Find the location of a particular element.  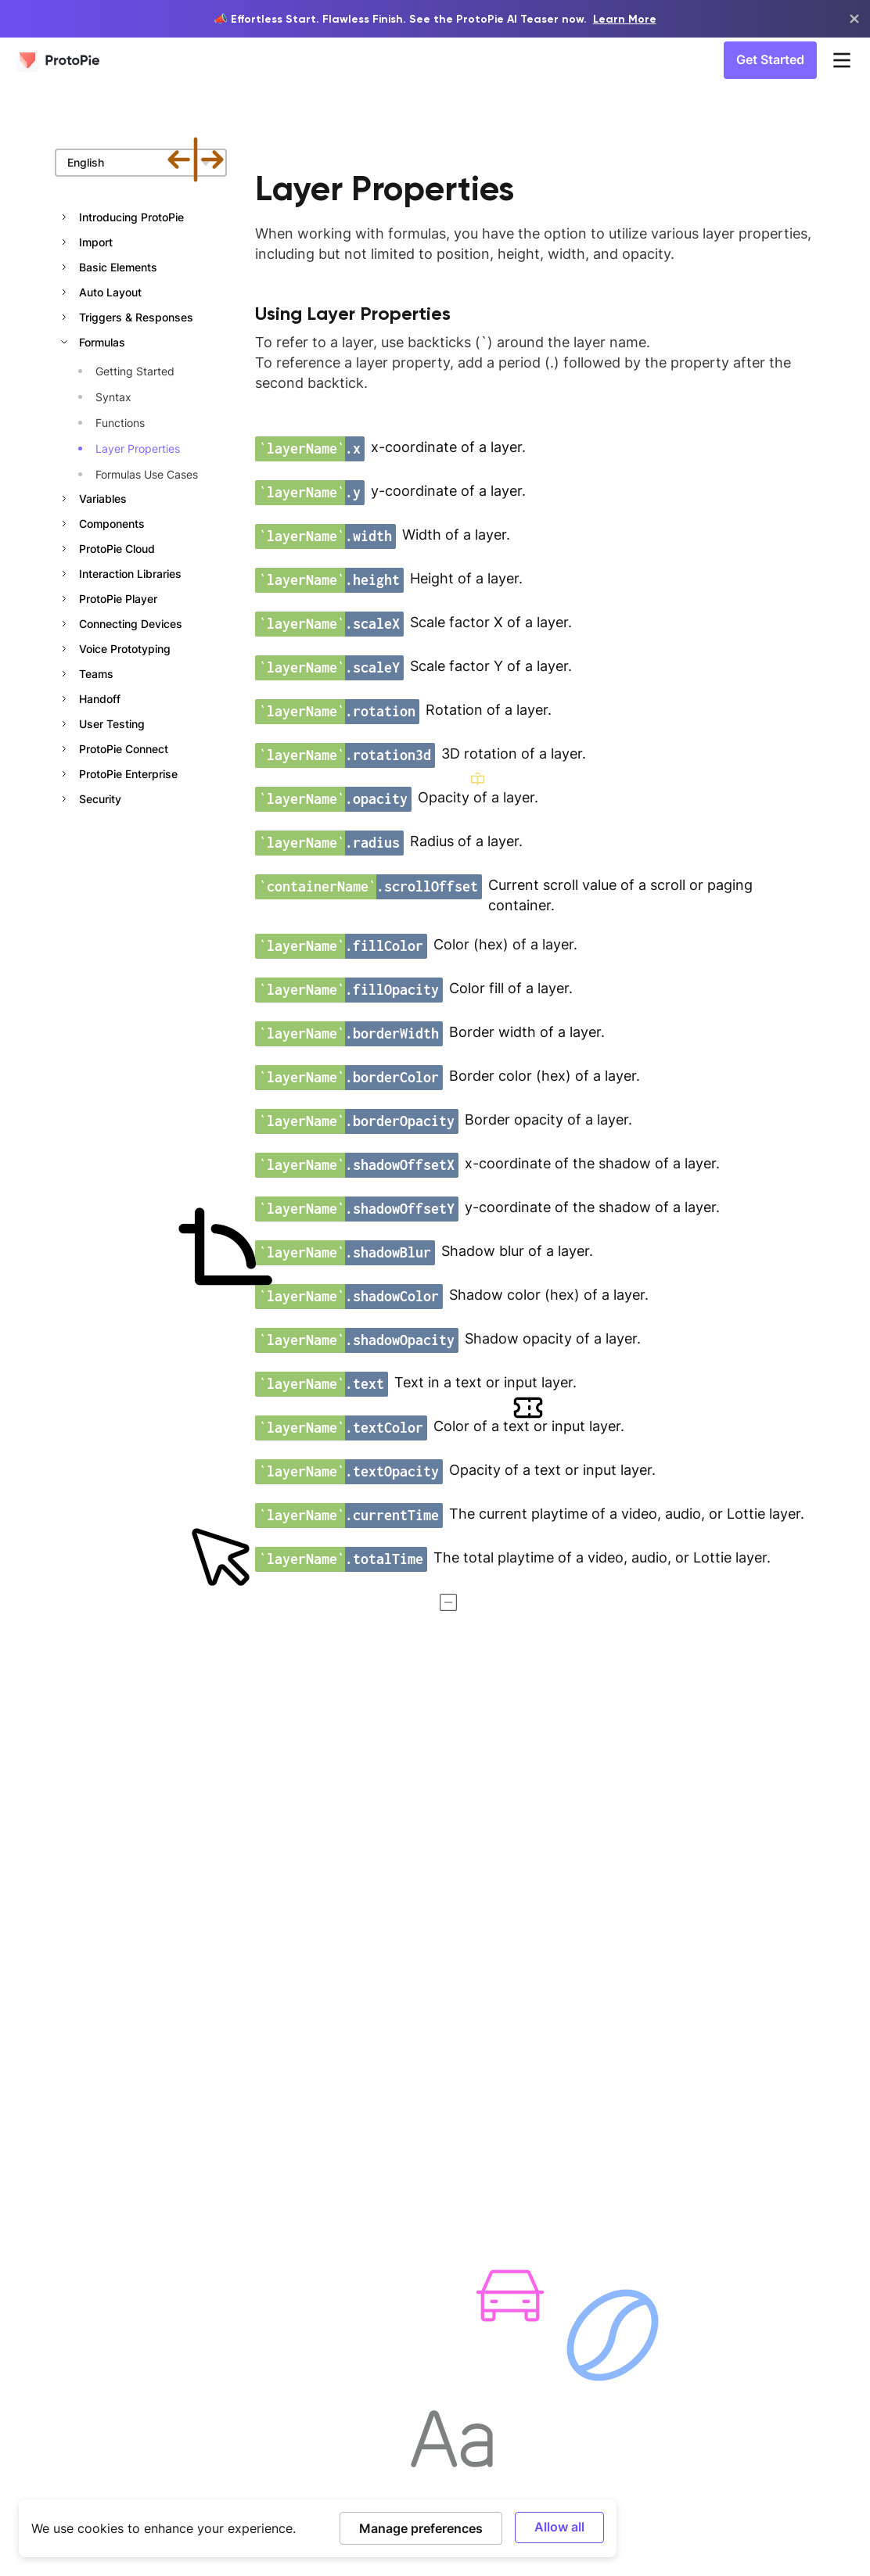

view your tickets or passes is located at coordinates (528, 1408).